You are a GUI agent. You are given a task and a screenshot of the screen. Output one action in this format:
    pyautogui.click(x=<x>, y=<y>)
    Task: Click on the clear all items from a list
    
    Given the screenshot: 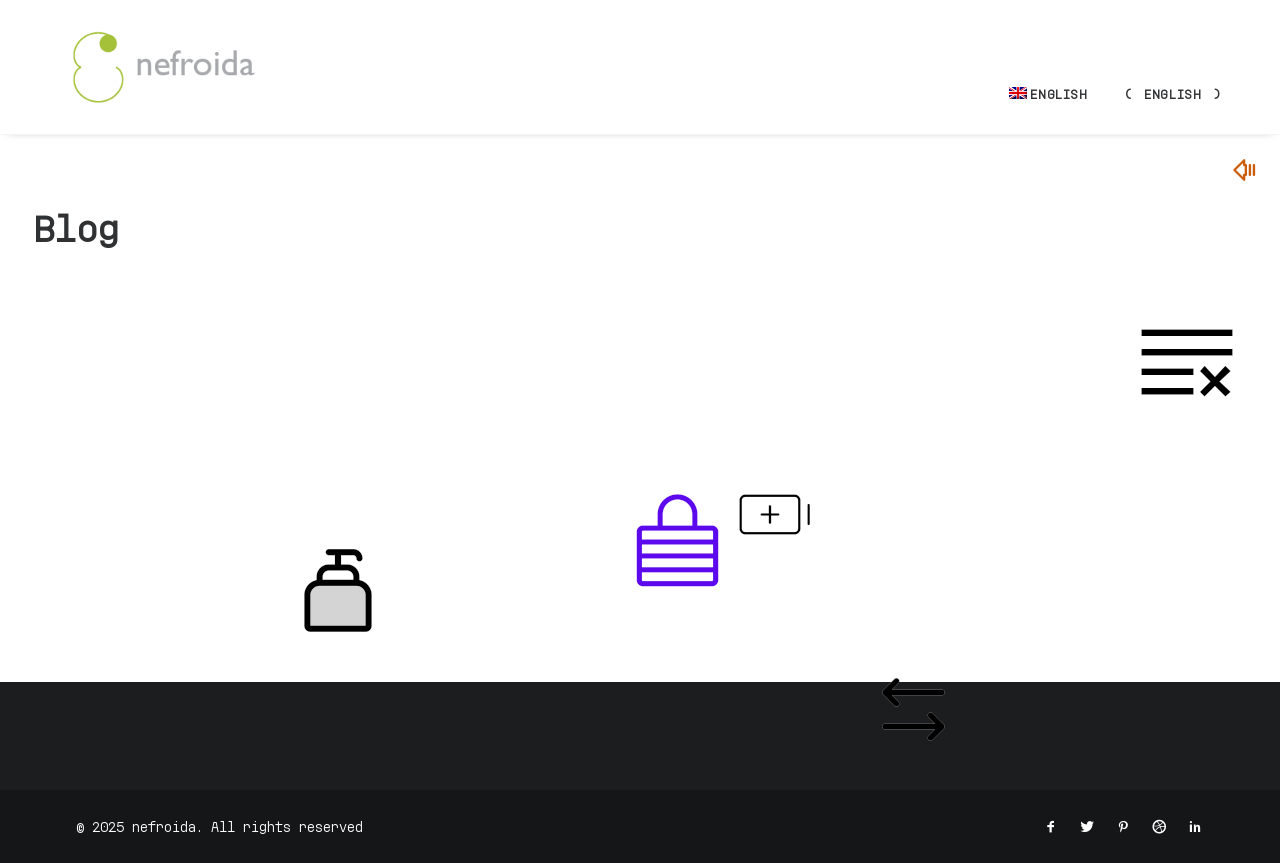 What is the action you would take?
    pyautogui.click(x=1187, y=362)
    